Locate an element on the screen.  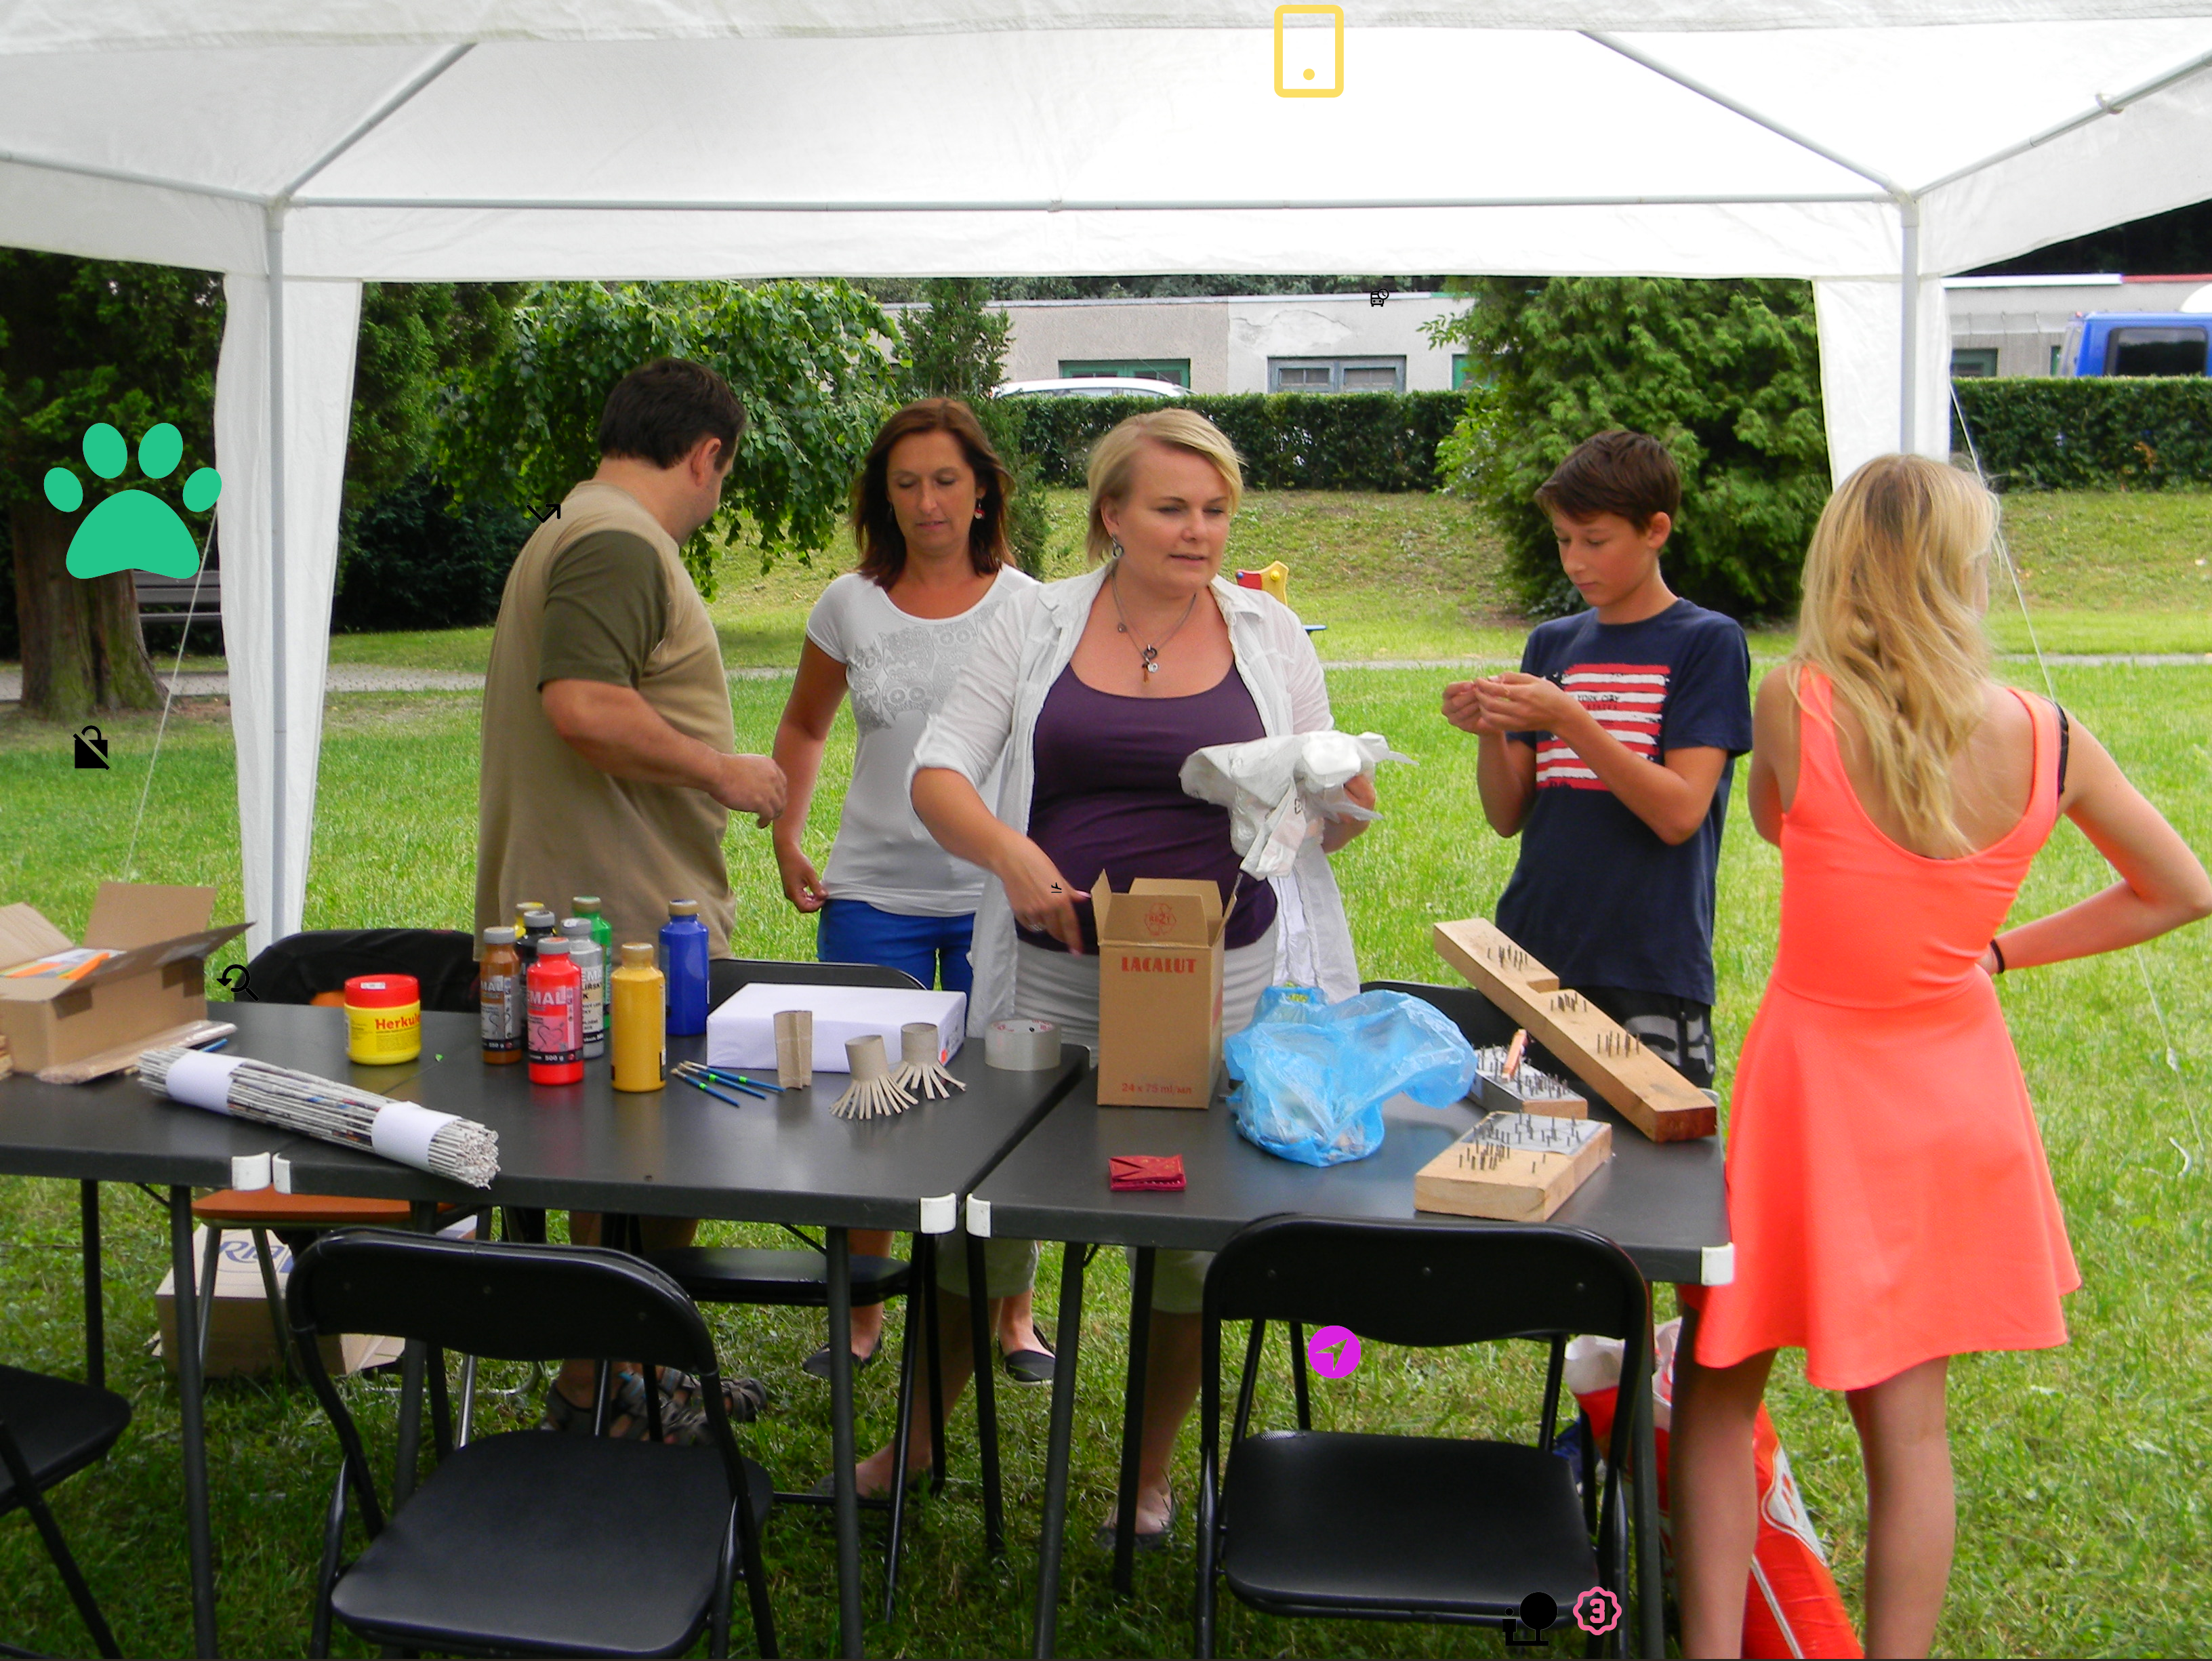
indicates third place or bronze ranking is located at coordinates (1597, 1611).